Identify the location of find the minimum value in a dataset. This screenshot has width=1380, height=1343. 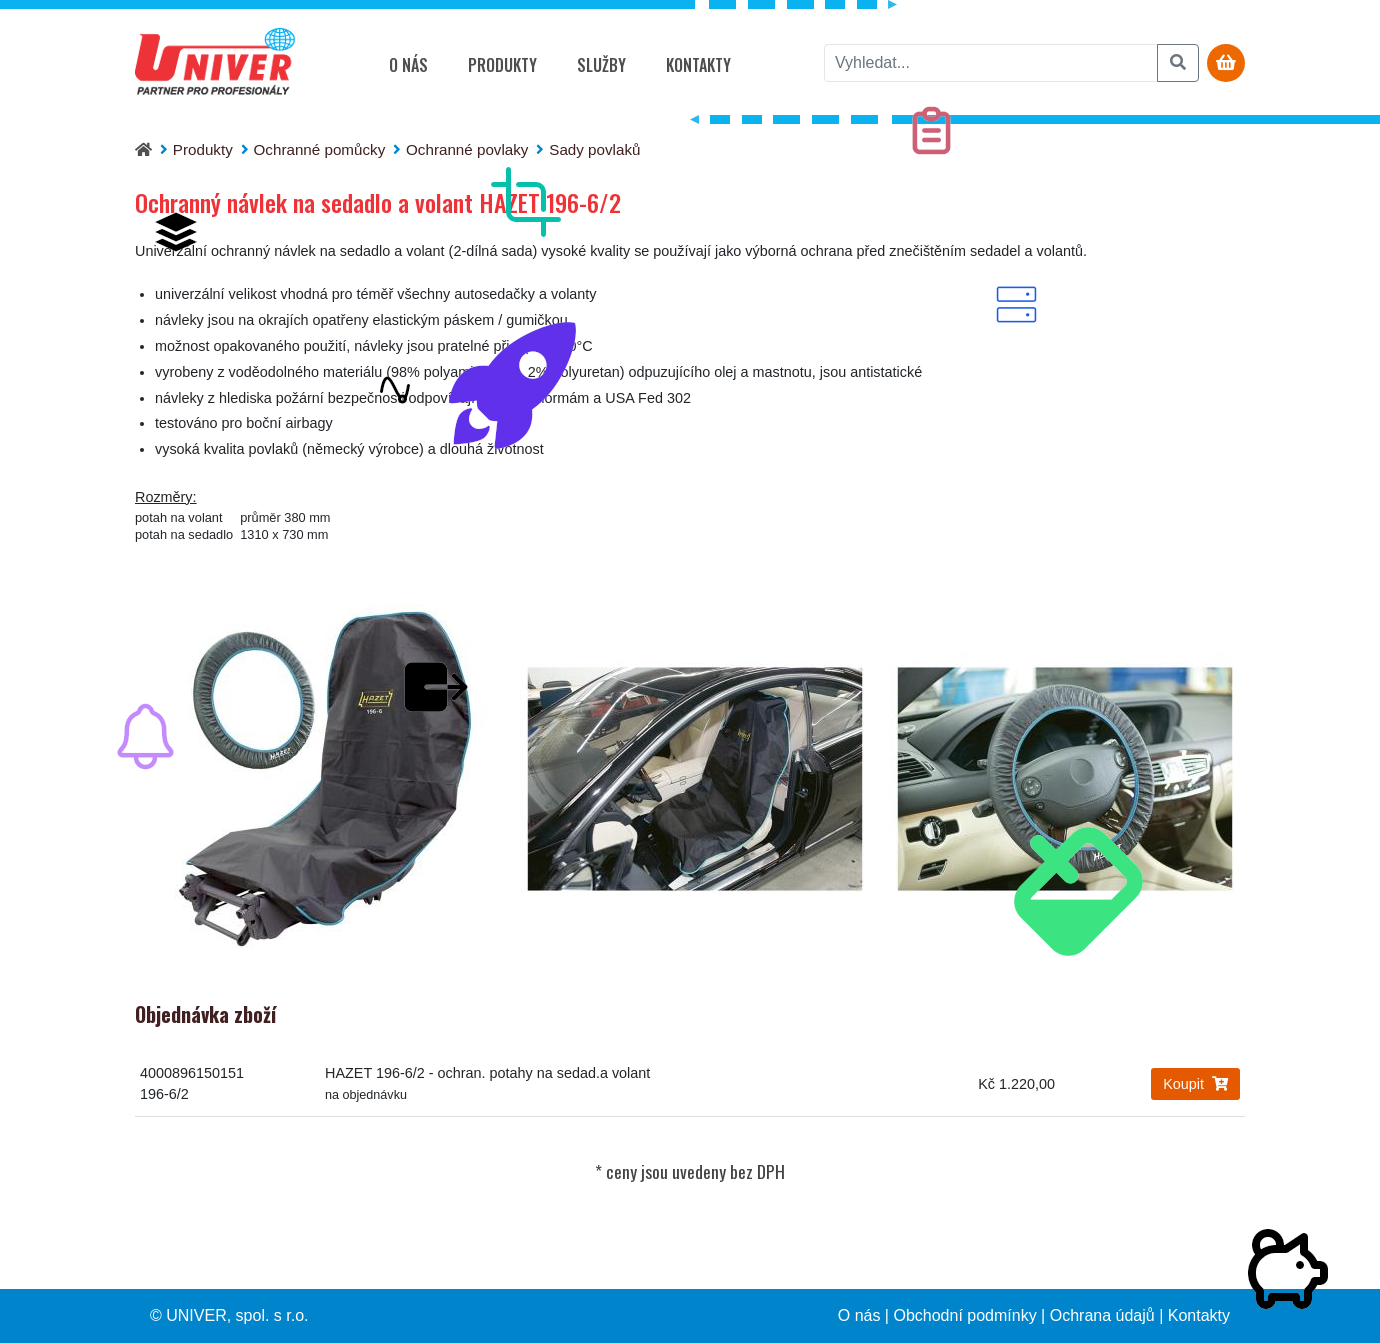
(395, 390).